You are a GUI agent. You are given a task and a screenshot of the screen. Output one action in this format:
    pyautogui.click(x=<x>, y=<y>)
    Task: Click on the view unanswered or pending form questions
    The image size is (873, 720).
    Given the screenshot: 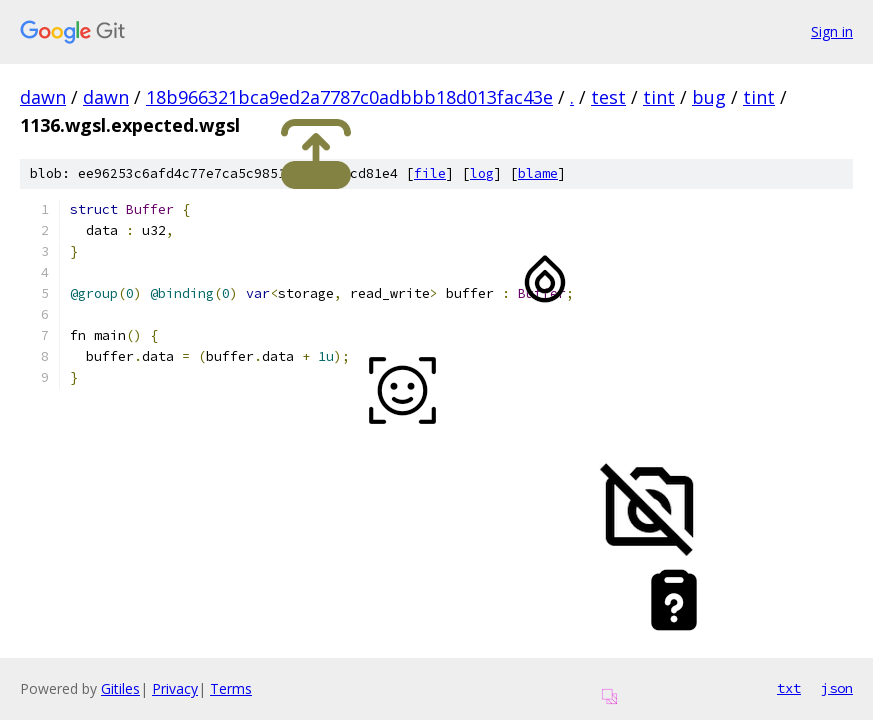 What is the action you would take?
    pyautogui.click(x=674, y=600)
    